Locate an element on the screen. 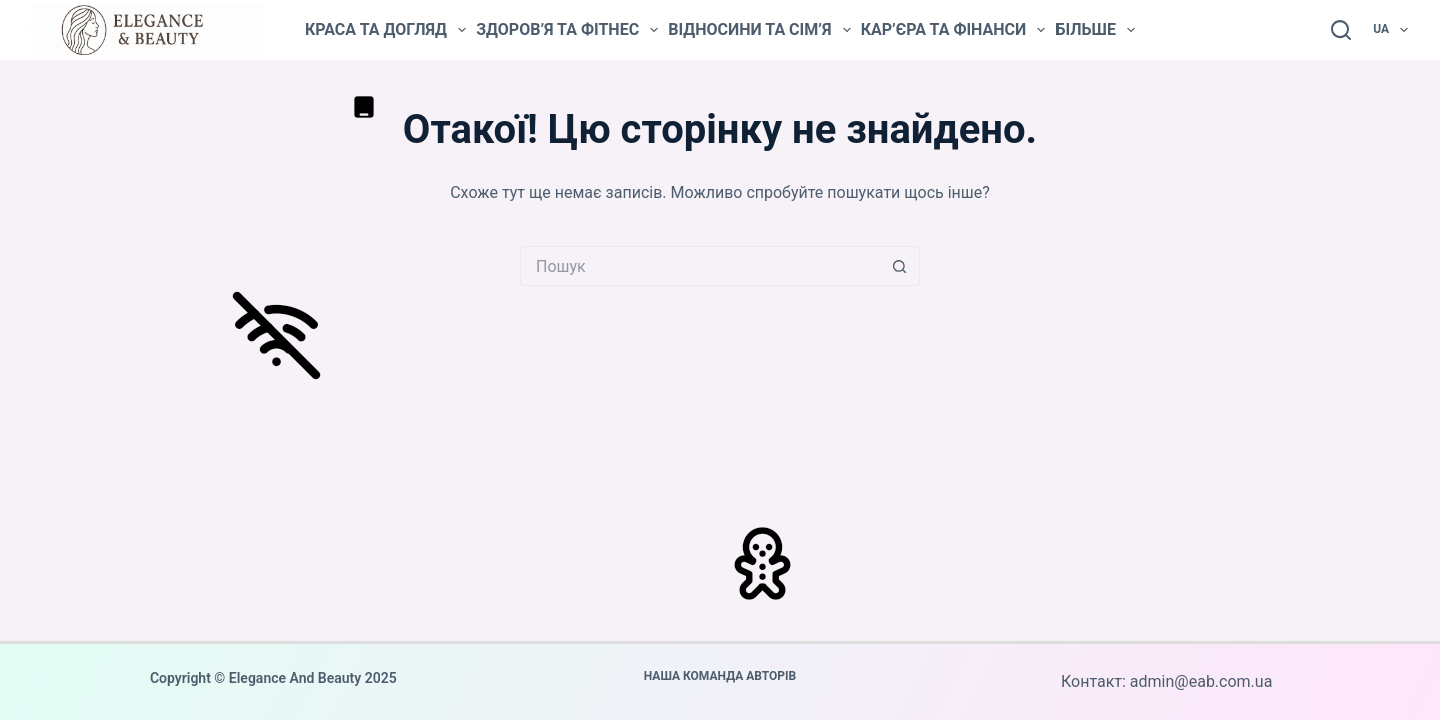 The image size is (1440, 720). access holiday or seasonal content is located at coordinates (762, 563).